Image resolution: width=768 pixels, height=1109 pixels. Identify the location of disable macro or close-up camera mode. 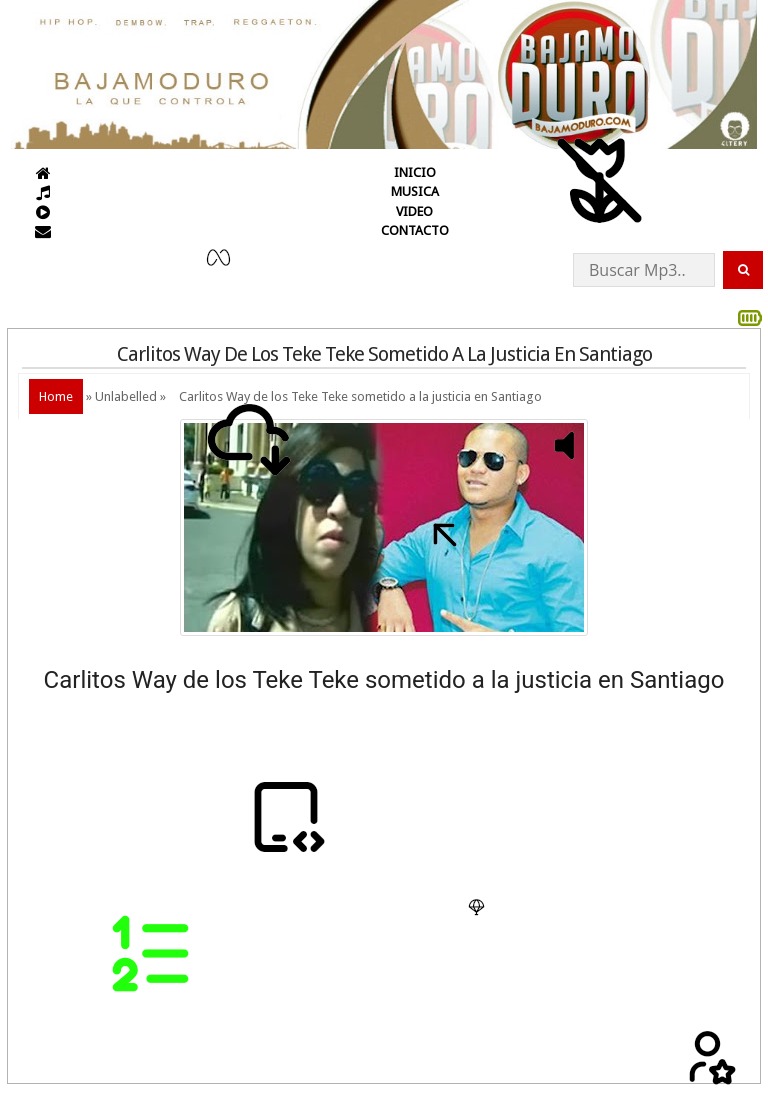
(599, 180).